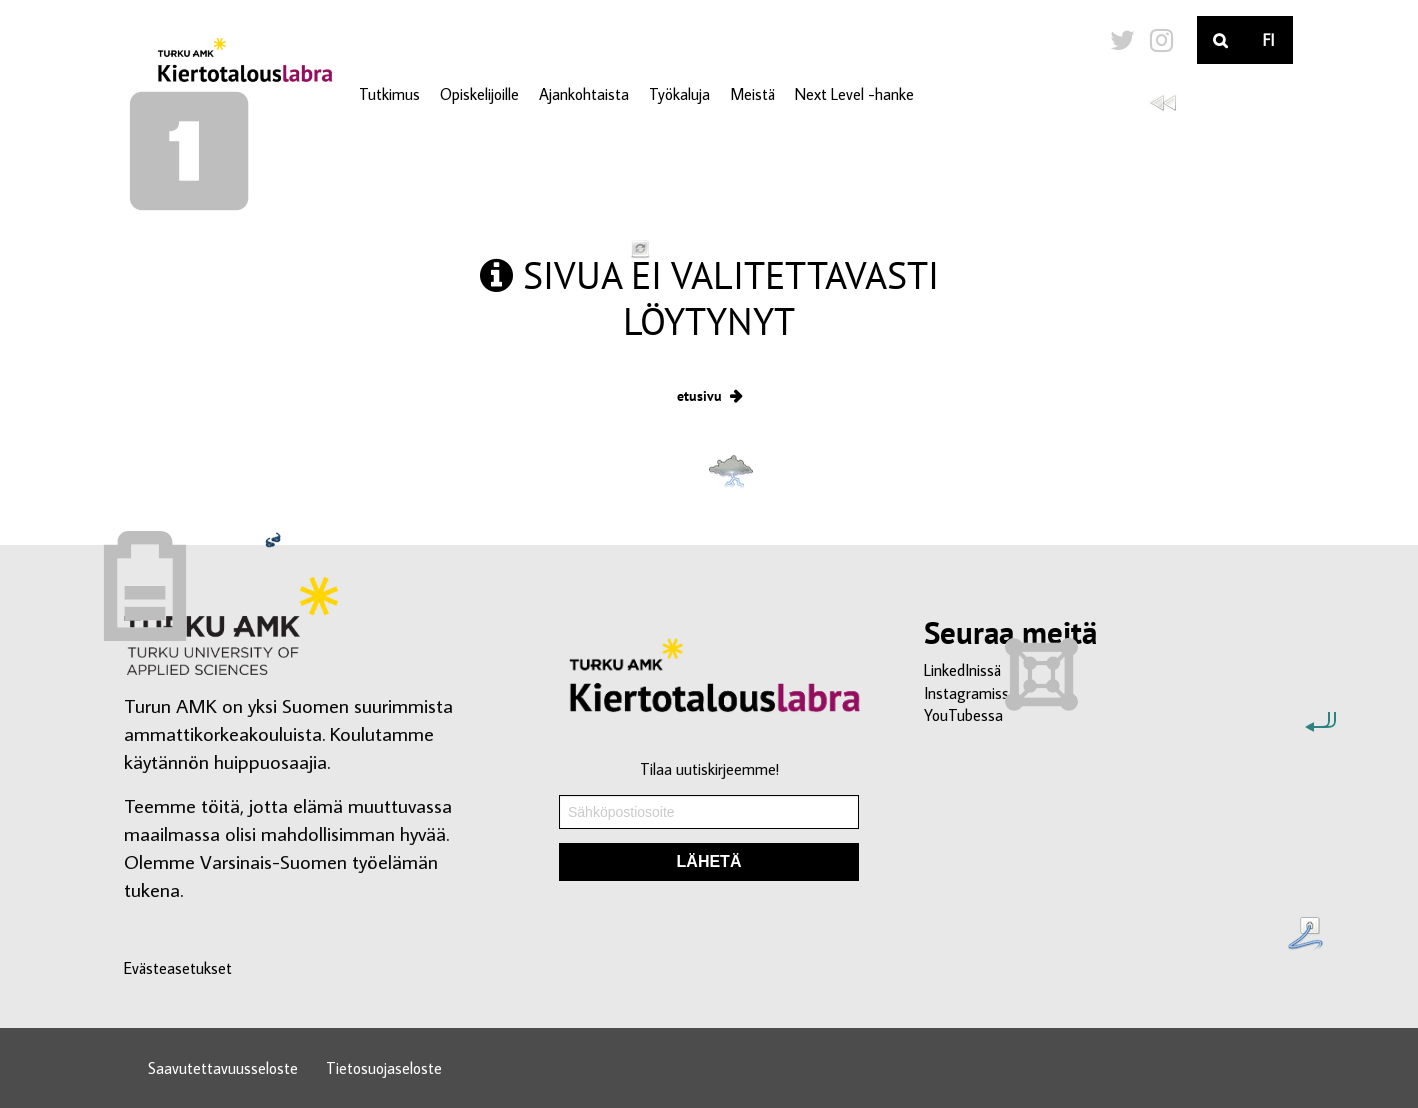 The width and height of the screenshot is (1418, 1108). Describe the element at coordinates (640, 249) in the screenshot. I see `indicates content is currently syncing` at that location.